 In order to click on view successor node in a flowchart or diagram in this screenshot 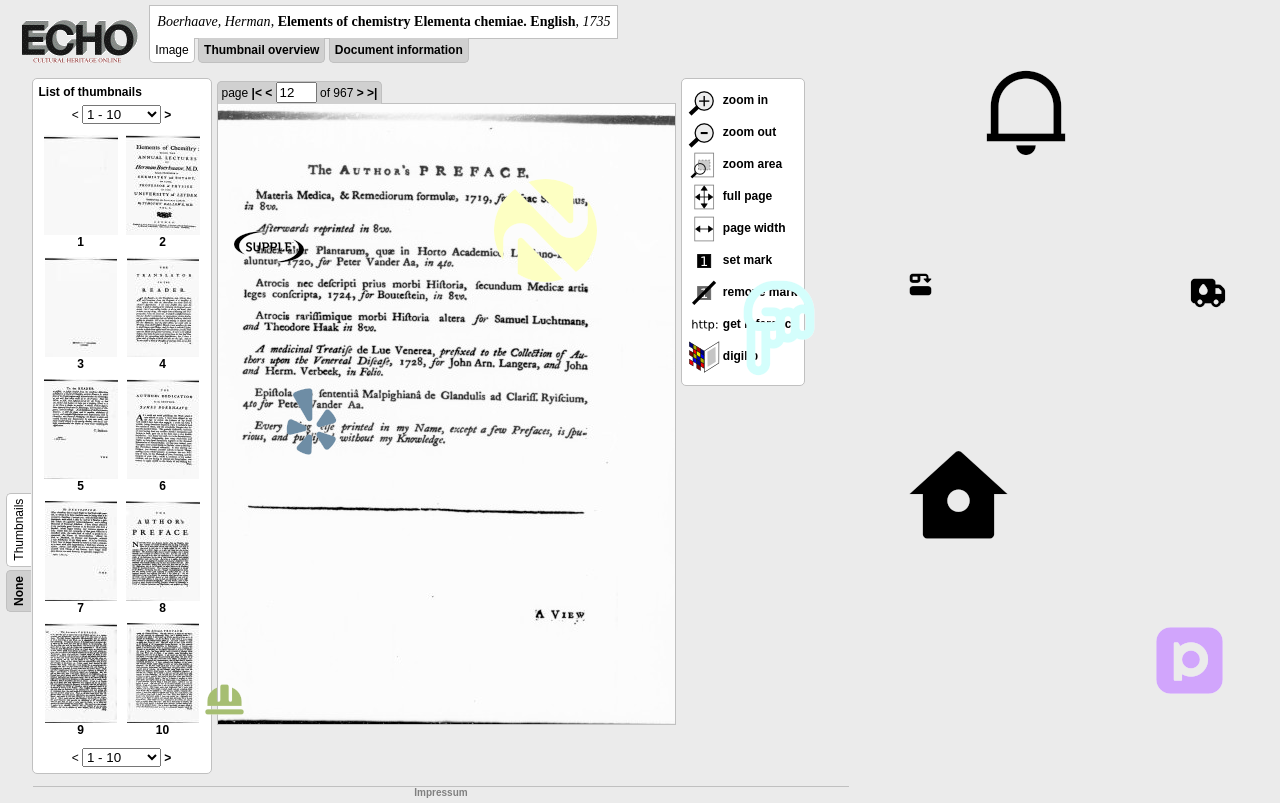, I will do `click(920, 284)`.